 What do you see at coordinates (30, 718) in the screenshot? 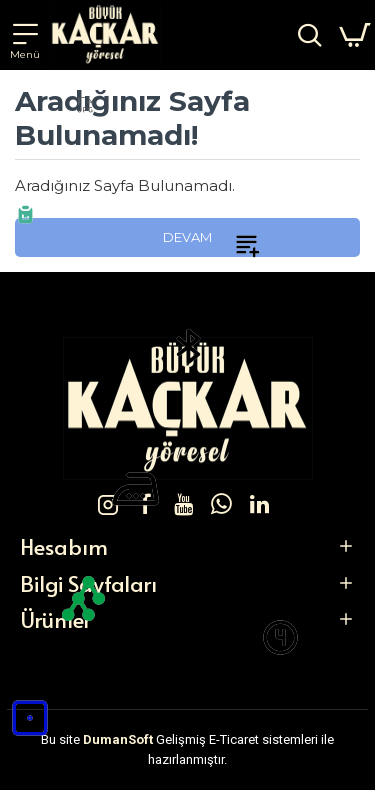
I see `roll the dice or generate a random result` at bounding box center [30, 718].